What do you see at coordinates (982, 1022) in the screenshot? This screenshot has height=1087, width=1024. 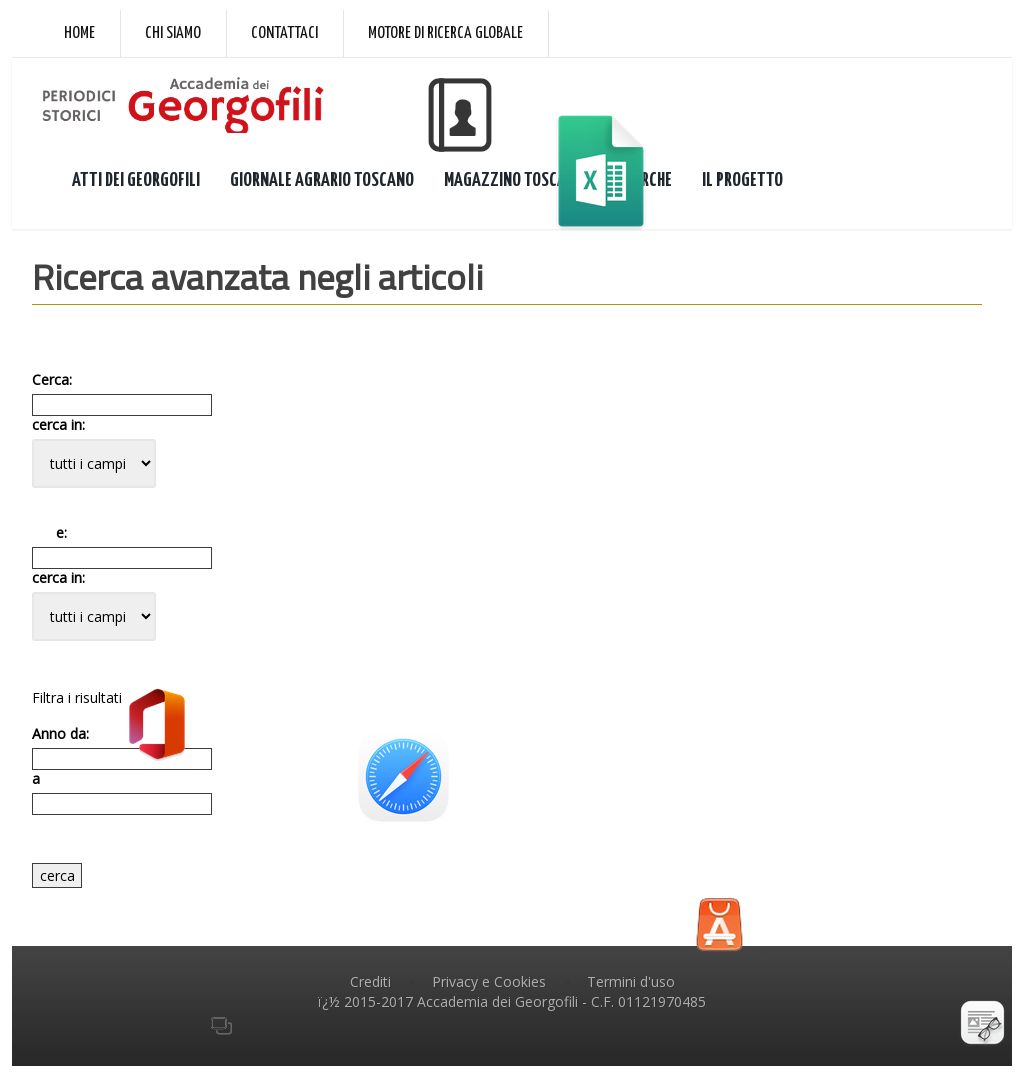 I see `open gnome documents app` at bounding box center [982, 1022].